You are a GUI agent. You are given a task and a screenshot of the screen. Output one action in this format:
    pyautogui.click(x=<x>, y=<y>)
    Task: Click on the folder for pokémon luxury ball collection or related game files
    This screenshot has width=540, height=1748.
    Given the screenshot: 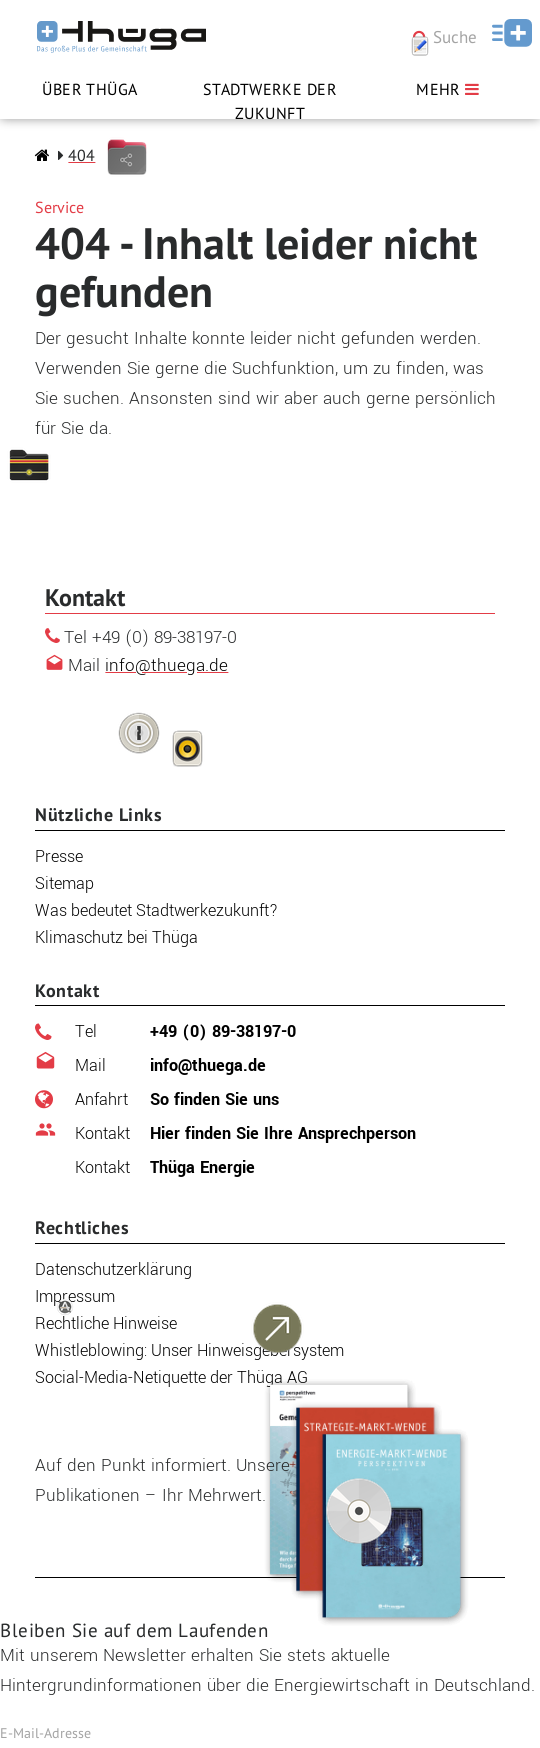 What is the action you would take?
    pyautogui.click(x=29, y=466)
    